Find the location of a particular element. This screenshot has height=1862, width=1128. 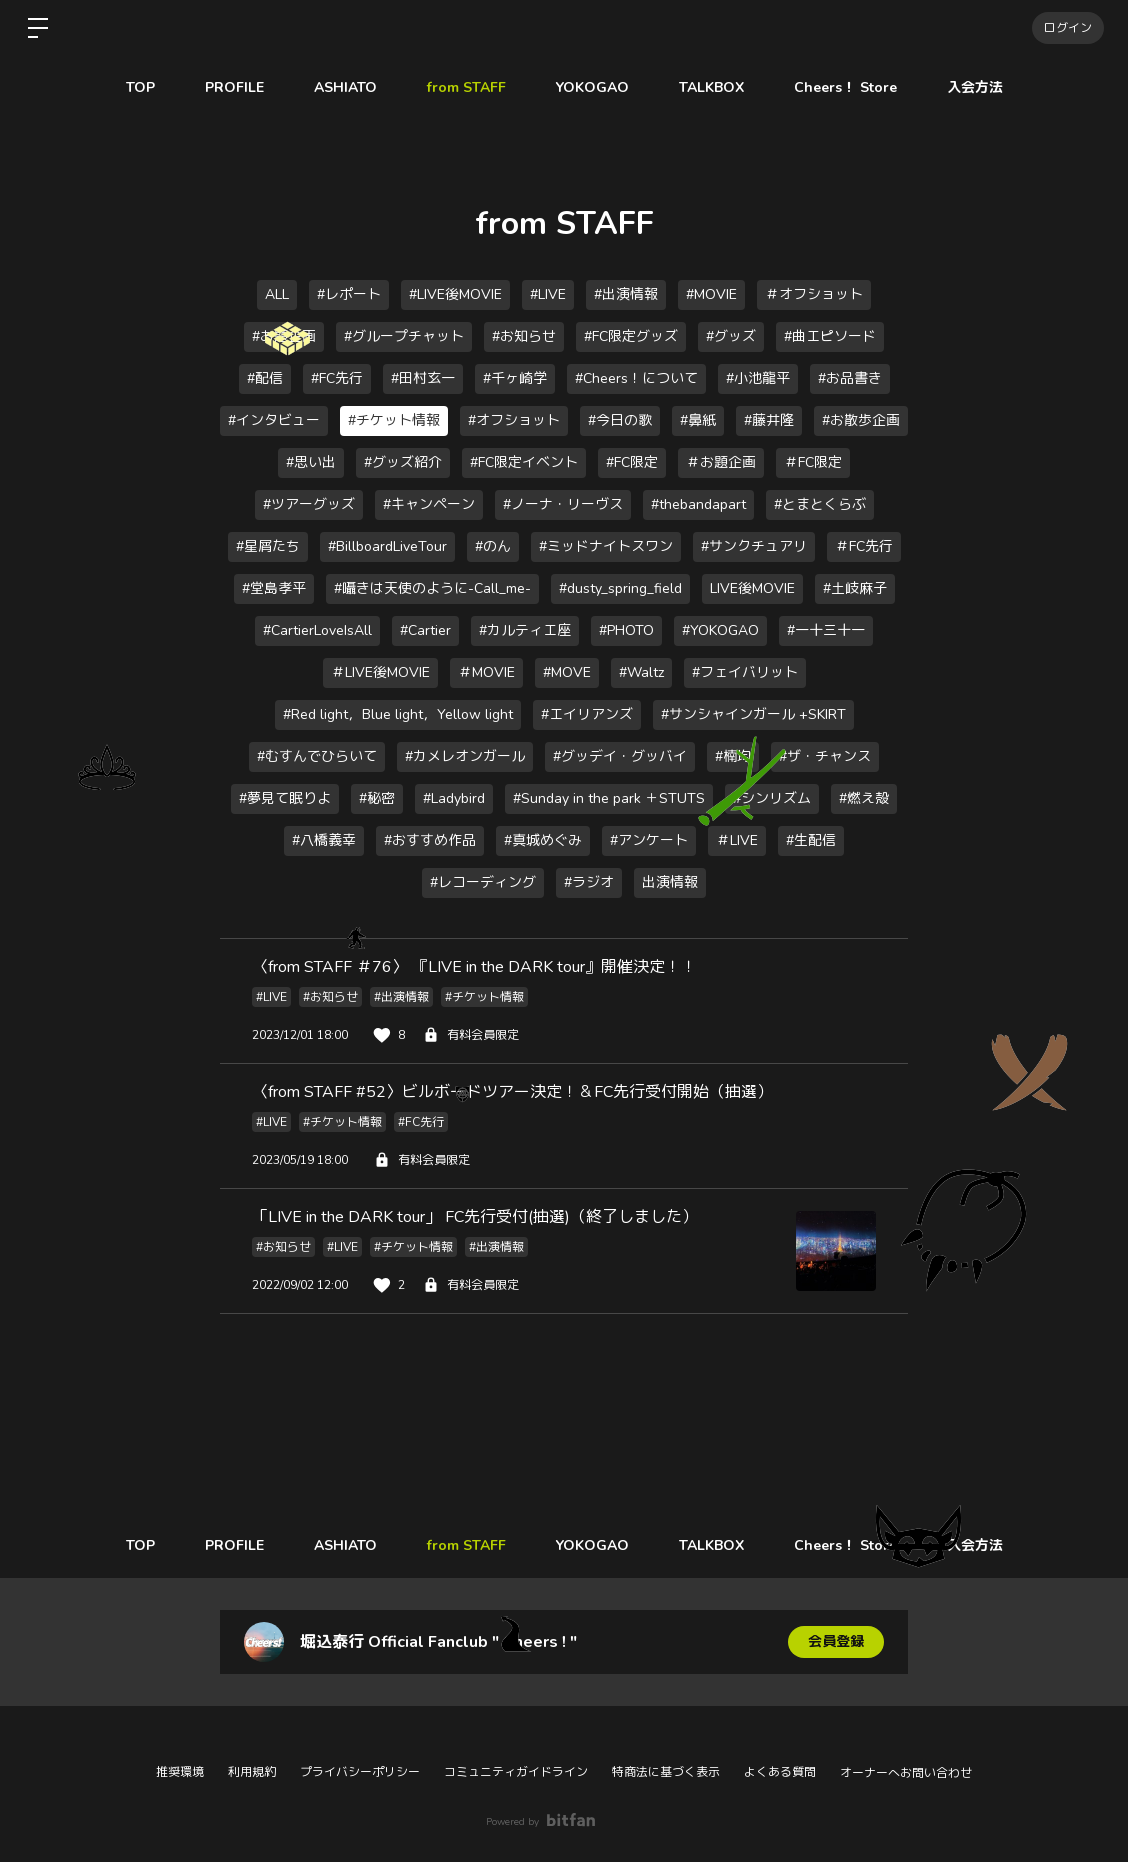

ivory tusks item or resource in a game is located at coordinates (1029, 1072).